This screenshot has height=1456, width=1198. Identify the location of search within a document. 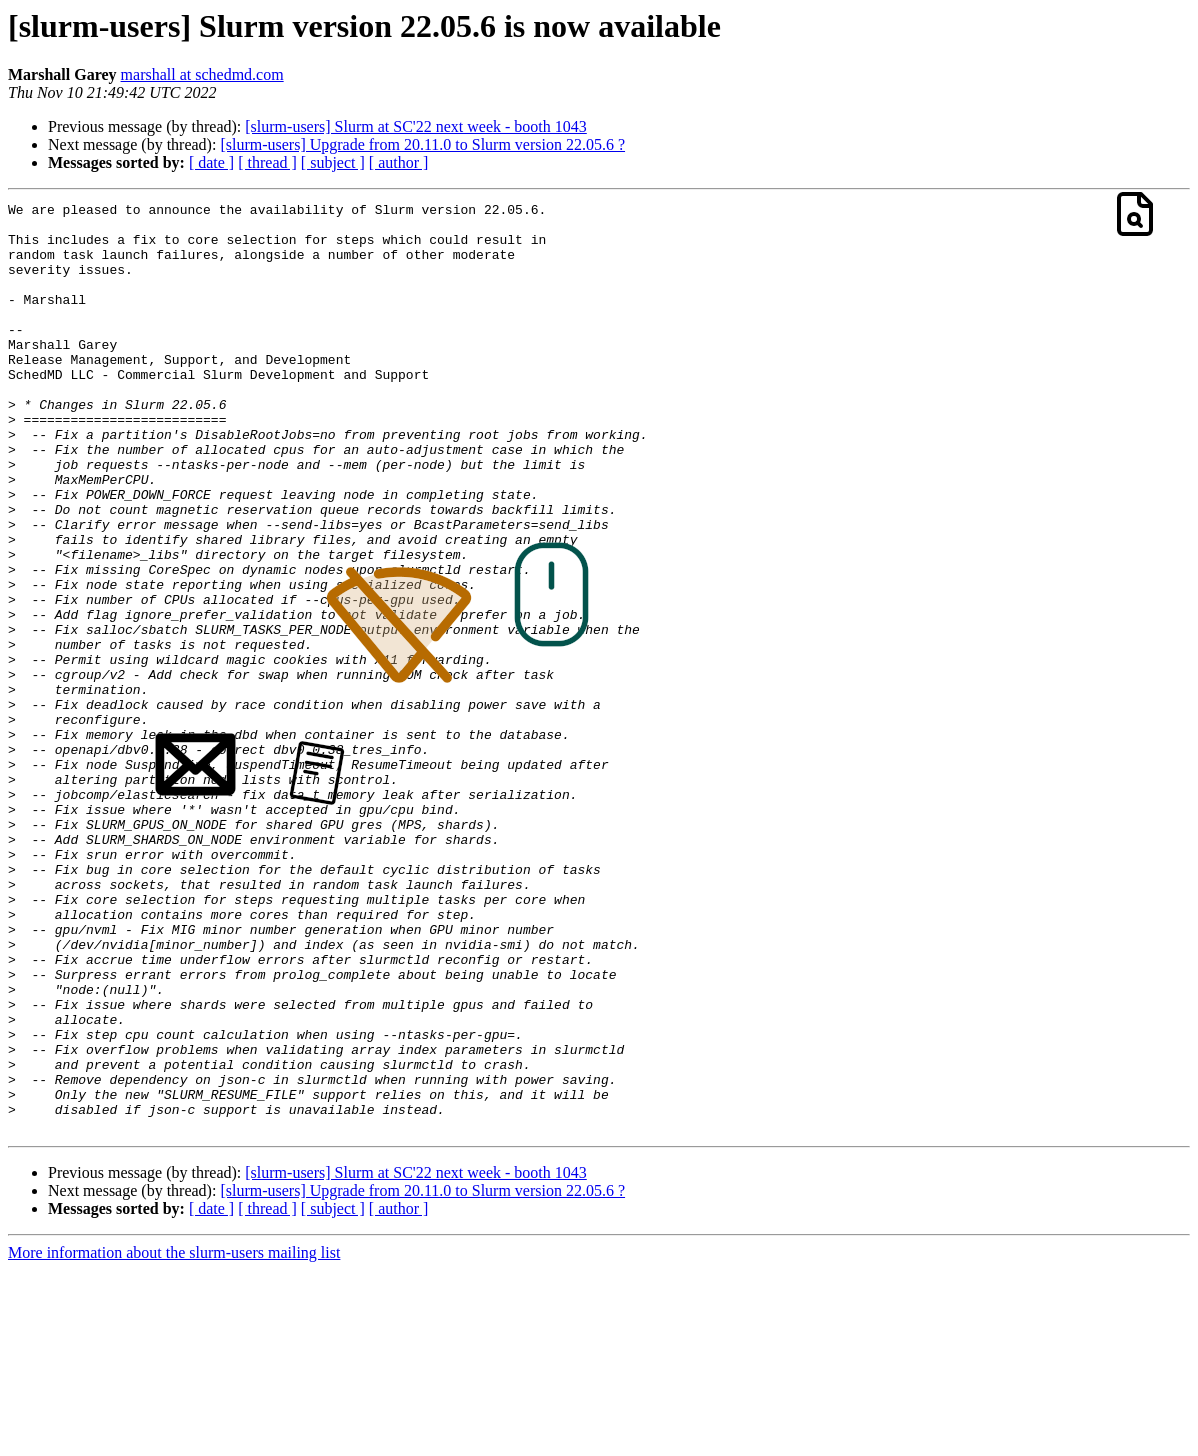
(1135, 214).